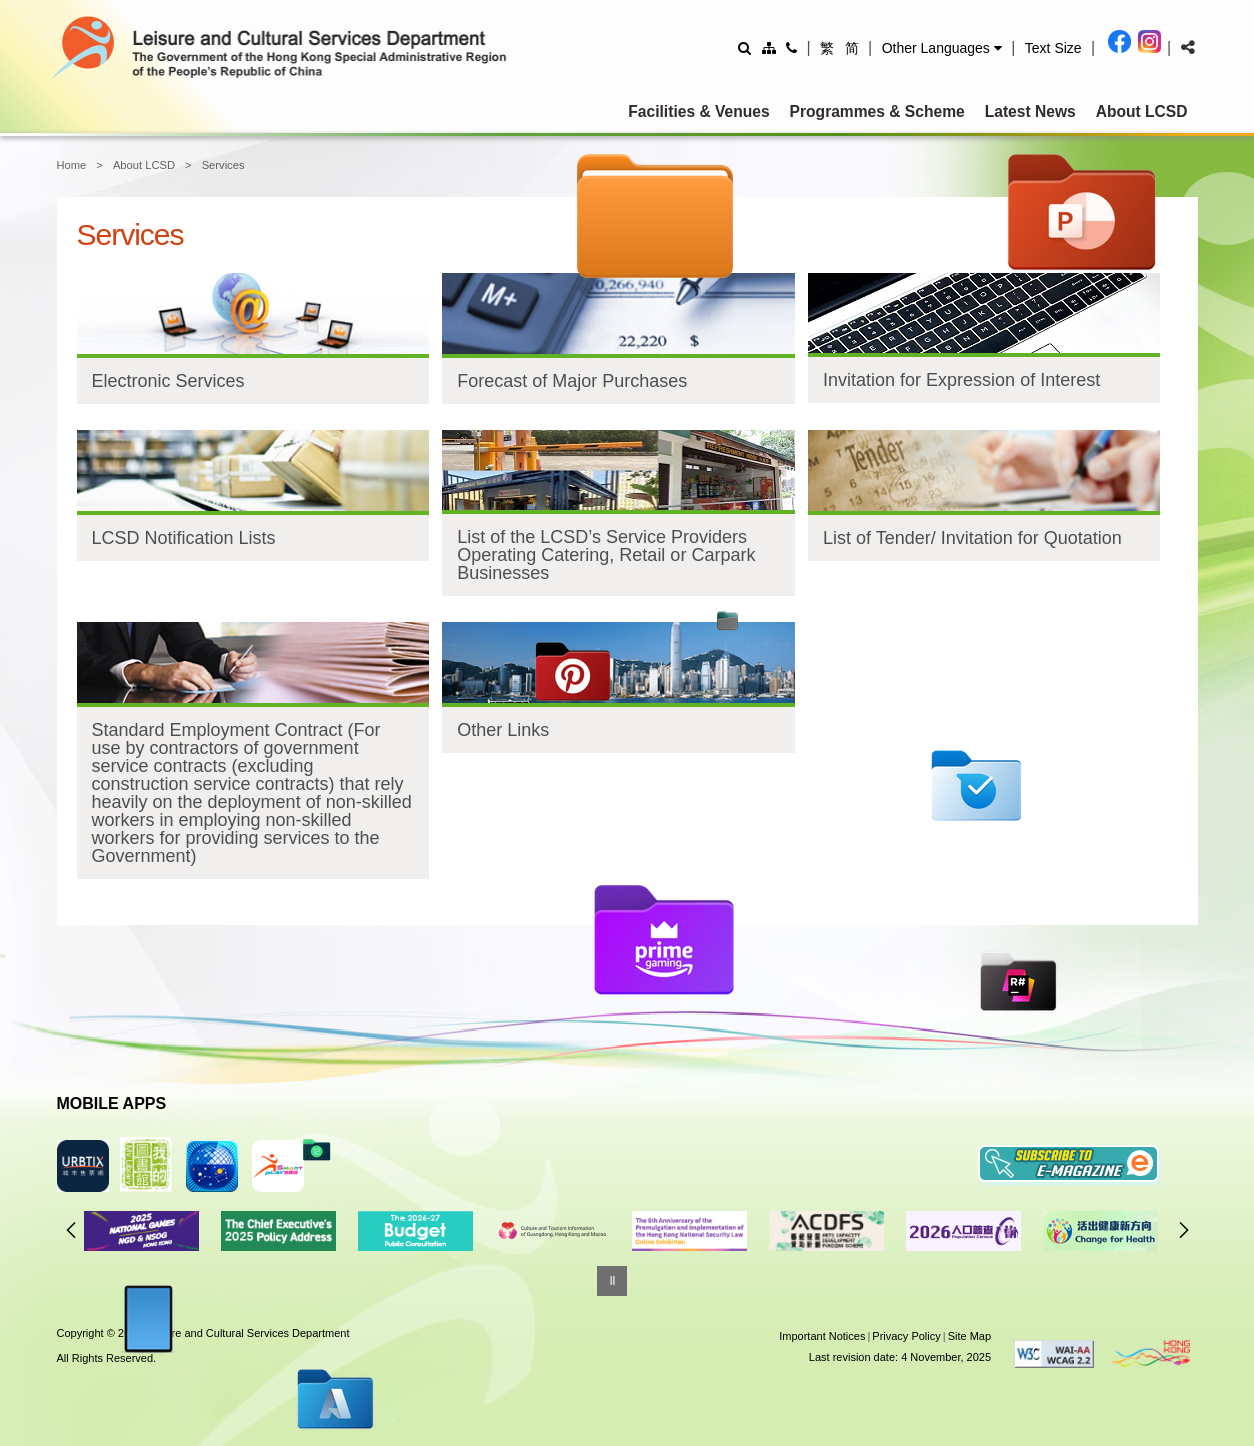 Image resolution: width=1254 pixels, height=1446 pixels. I want to click on open JetBrains ReSharper project folder, so click(1018, 983).